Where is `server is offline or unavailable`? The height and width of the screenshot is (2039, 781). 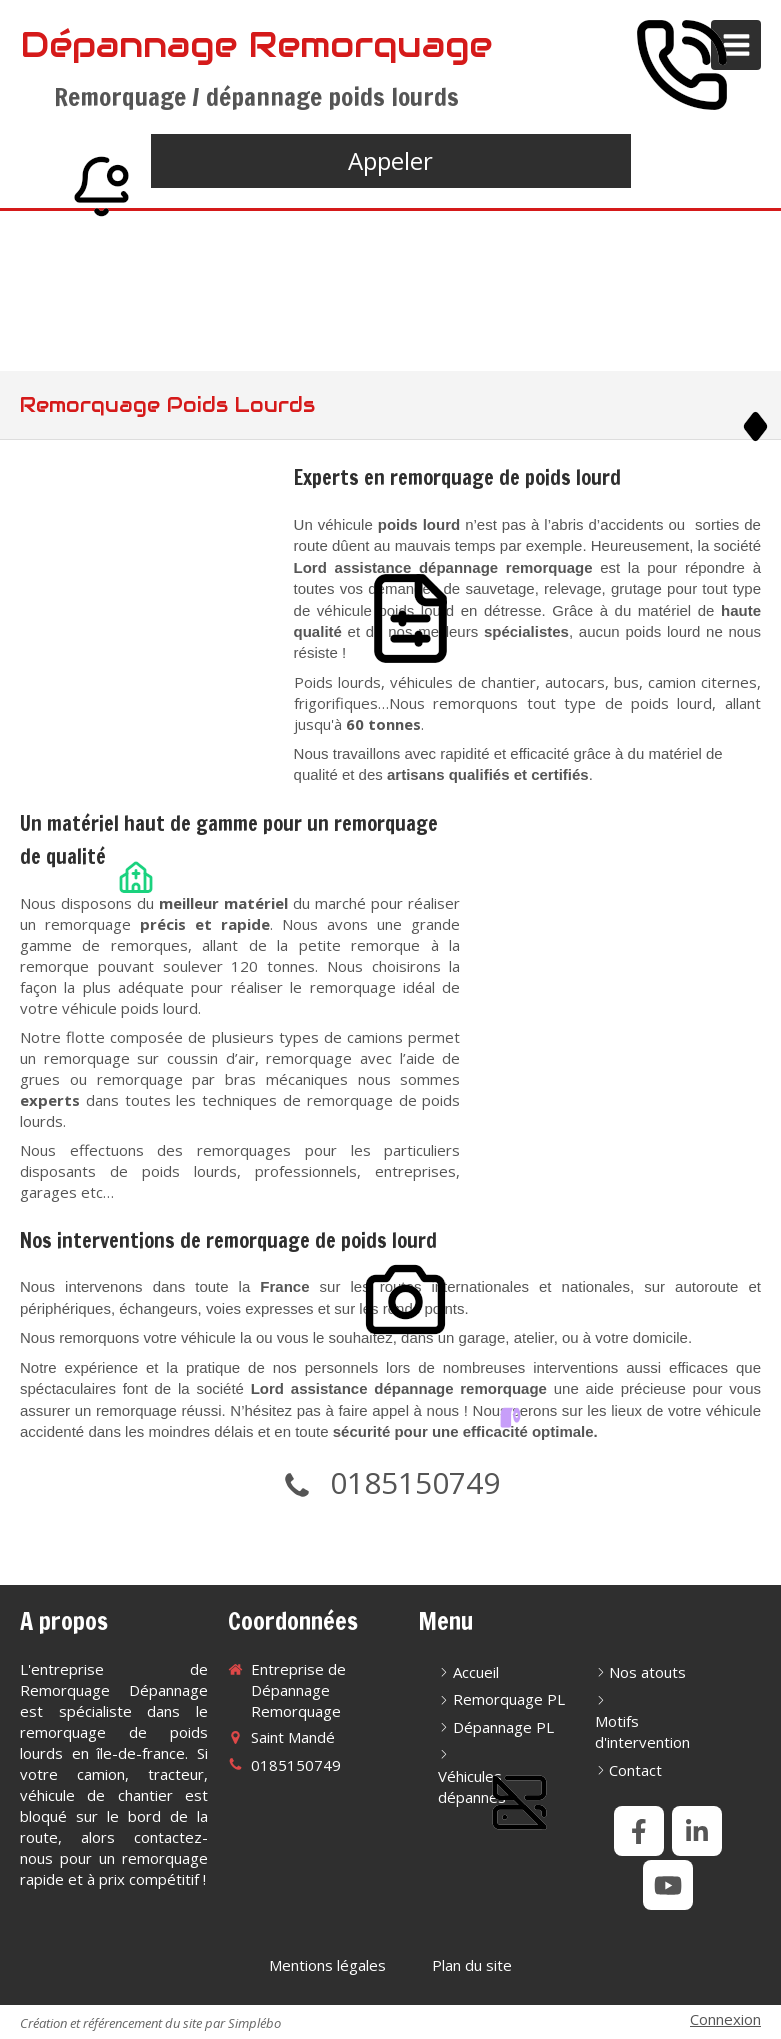
server is offline or unavailable is located at coordinates (519, 1802).